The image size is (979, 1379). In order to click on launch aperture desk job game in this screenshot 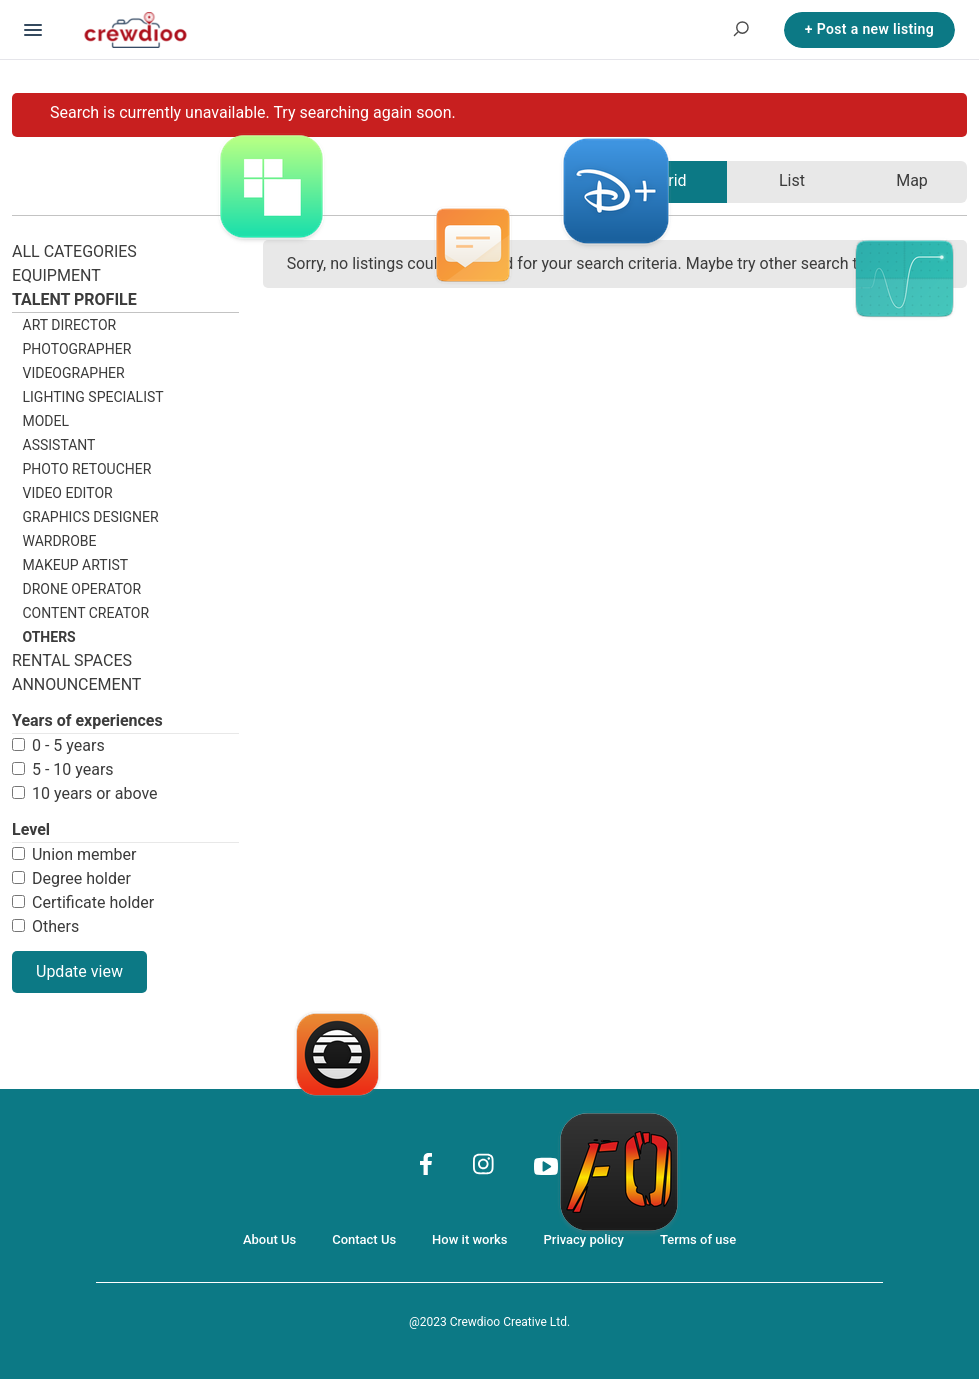, I will do `click(337, 1054)`.